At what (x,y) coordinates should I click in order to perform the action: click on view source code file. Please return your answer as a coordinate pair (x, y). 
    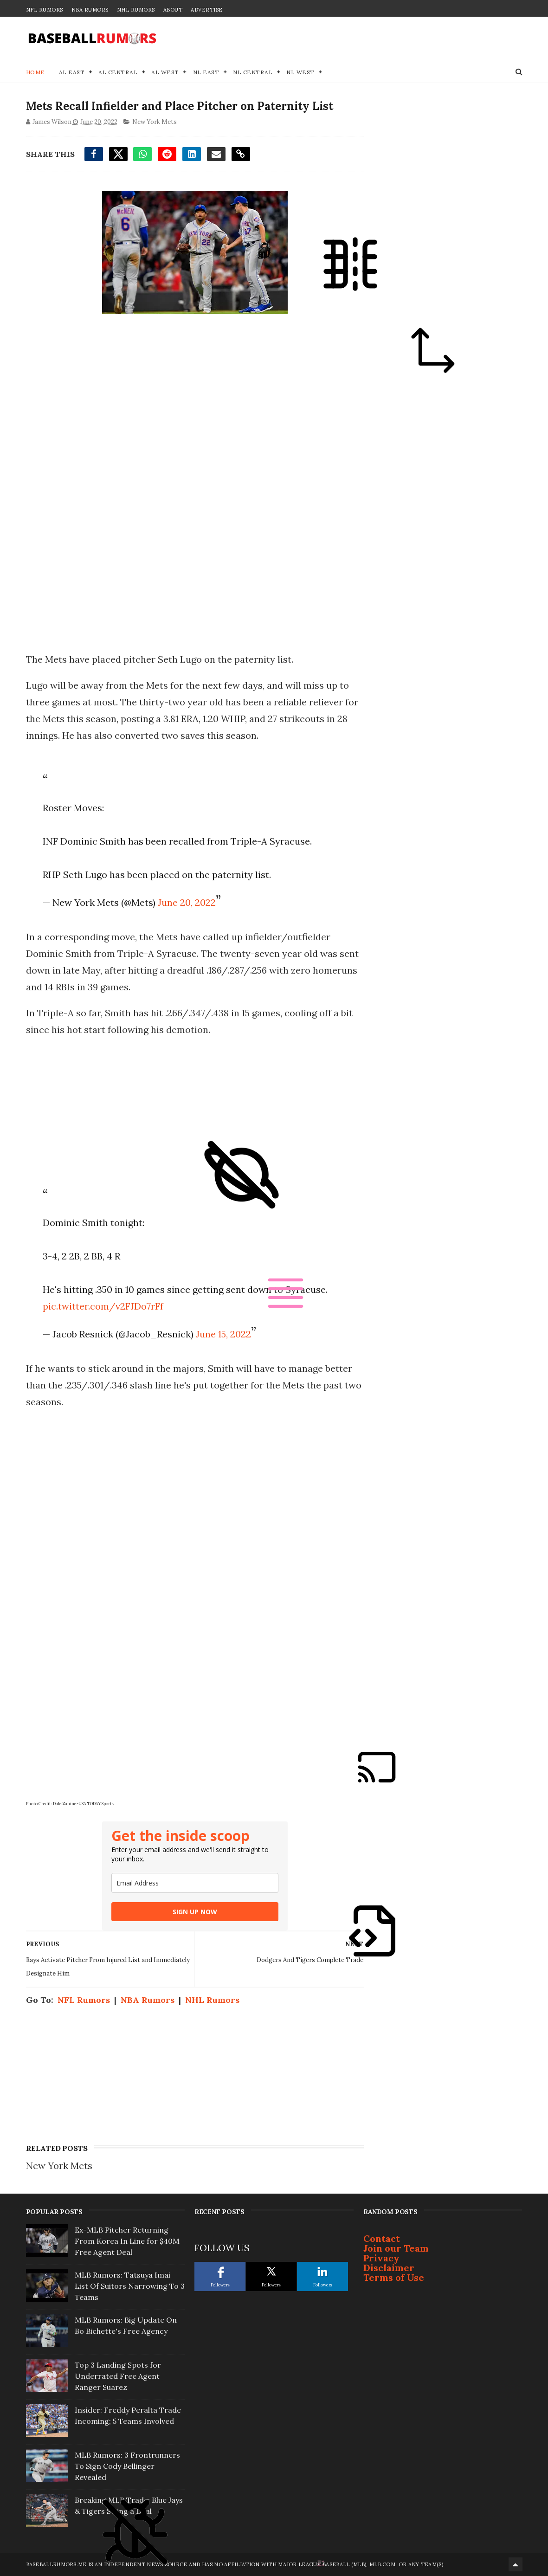
    Looking at the image, I should click on (374, 1931).